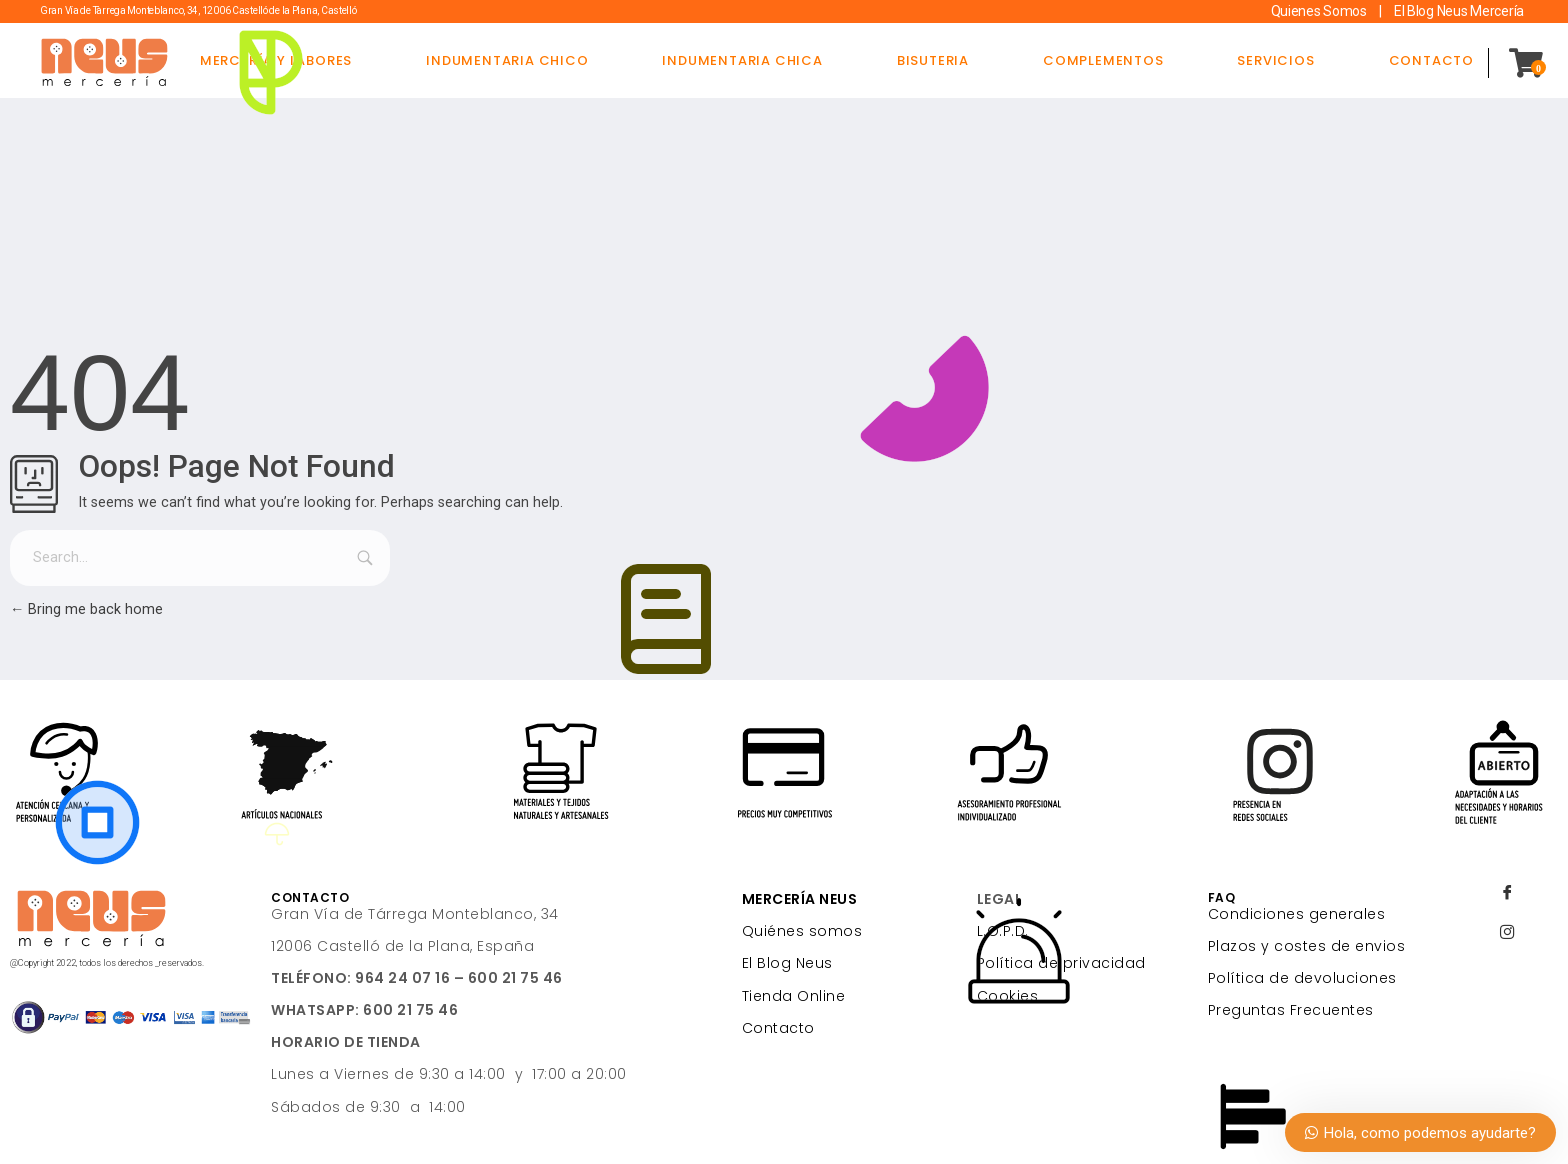 Image resolution: width=1568 pixels, height=1164 pixels. Describe the element at coordinates (1250, 1116) in the screenshot. I see `view horizontal bar chart data` at that location.